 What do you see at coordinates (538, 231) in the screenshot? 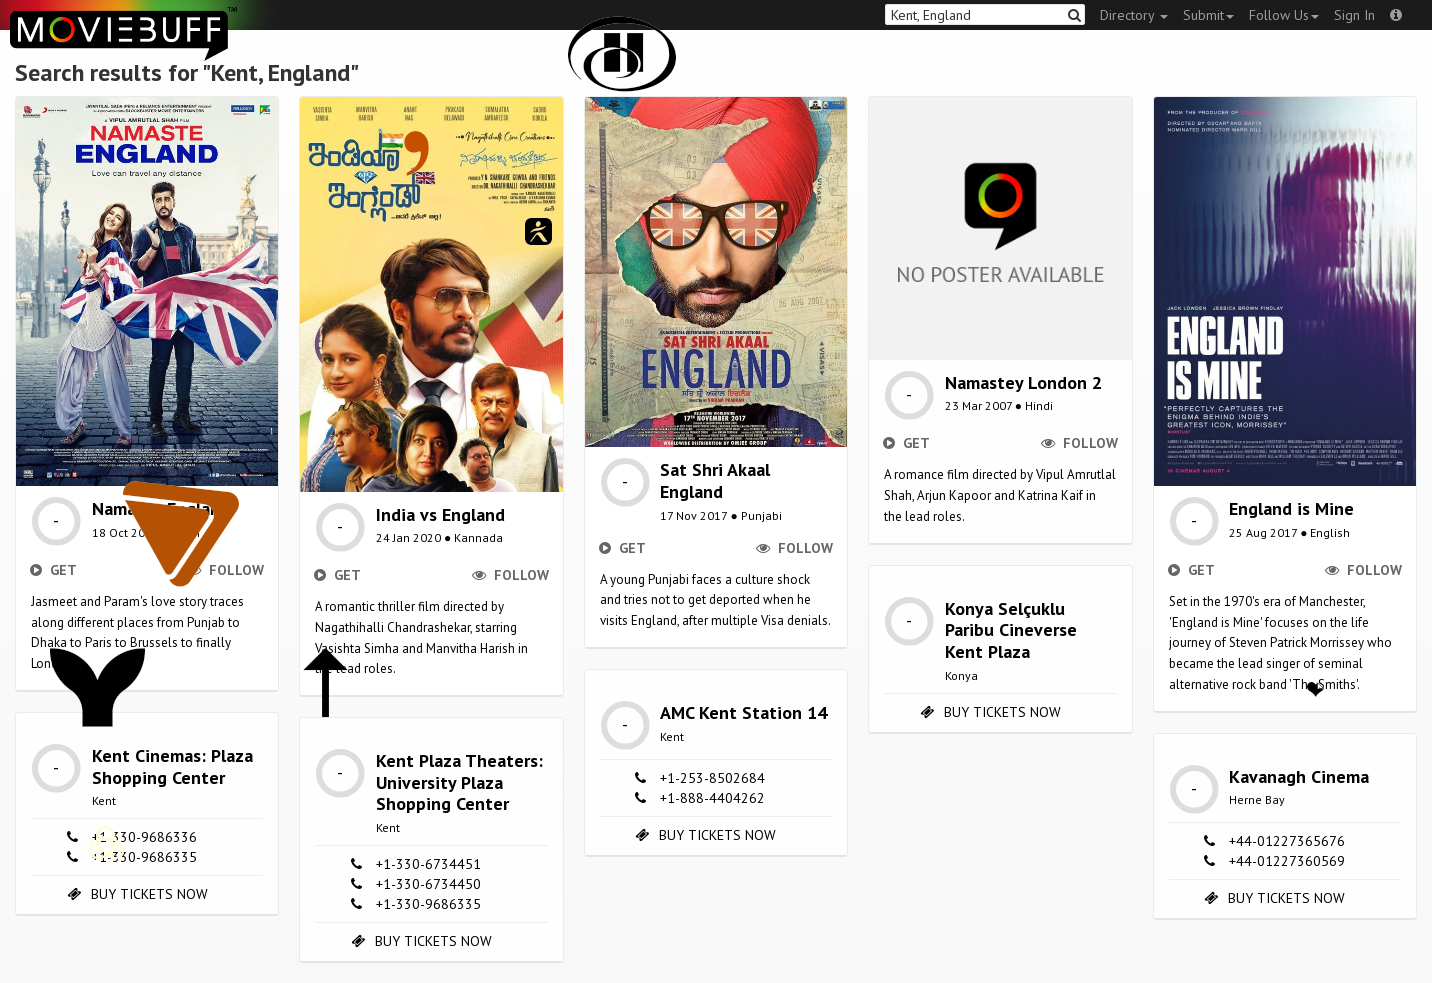
I see `open the Île-de-France Mobilités app` at bounding box center [538, 231].